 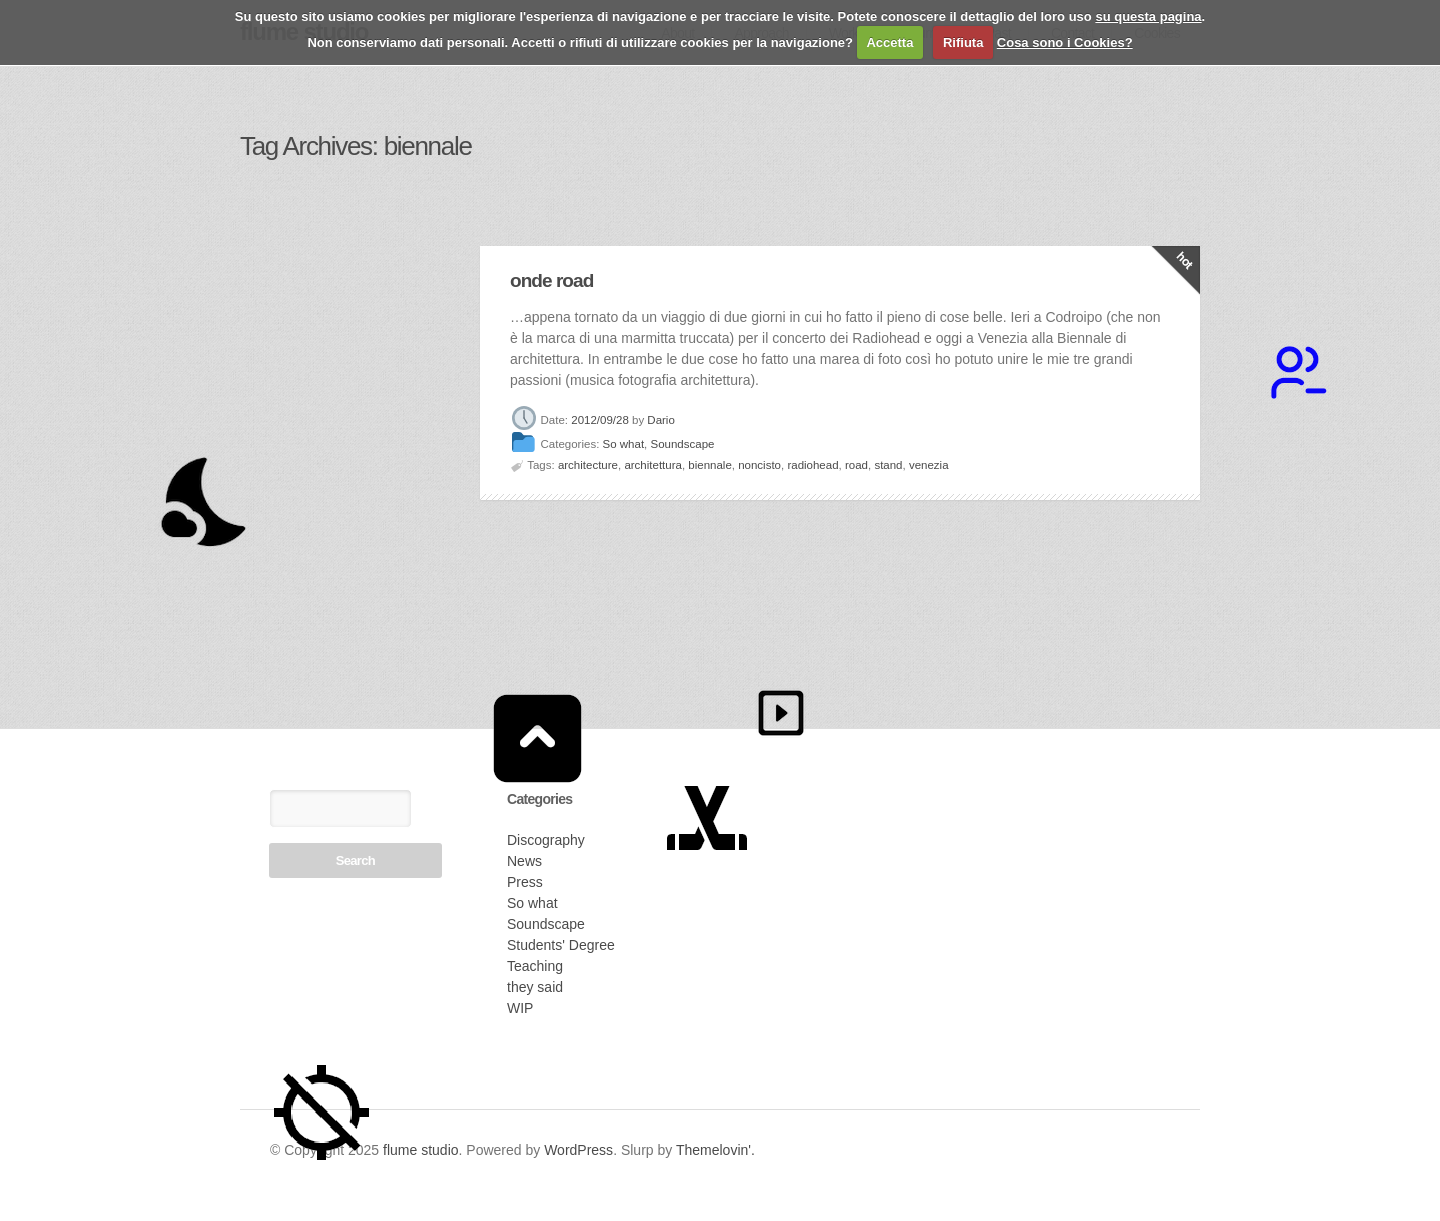 What do you see at coordinates (537, 738) in the screenshot?
I see `collapse an expanded section` at bounding box center [537, 738].